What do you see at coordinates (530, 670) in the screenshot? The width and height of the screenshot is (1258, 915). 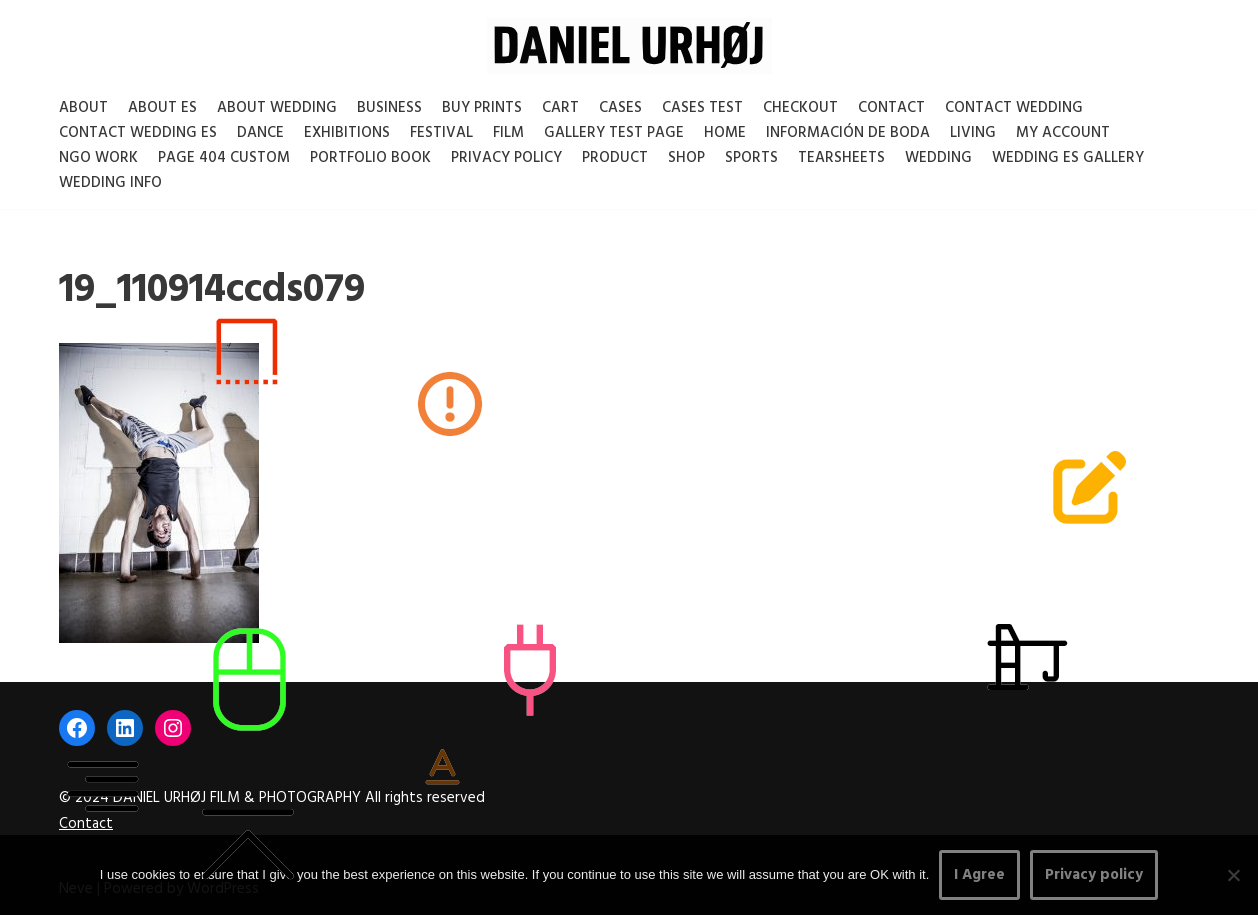 I see `connect to a power source or external device` at bounding box center [530, 670].